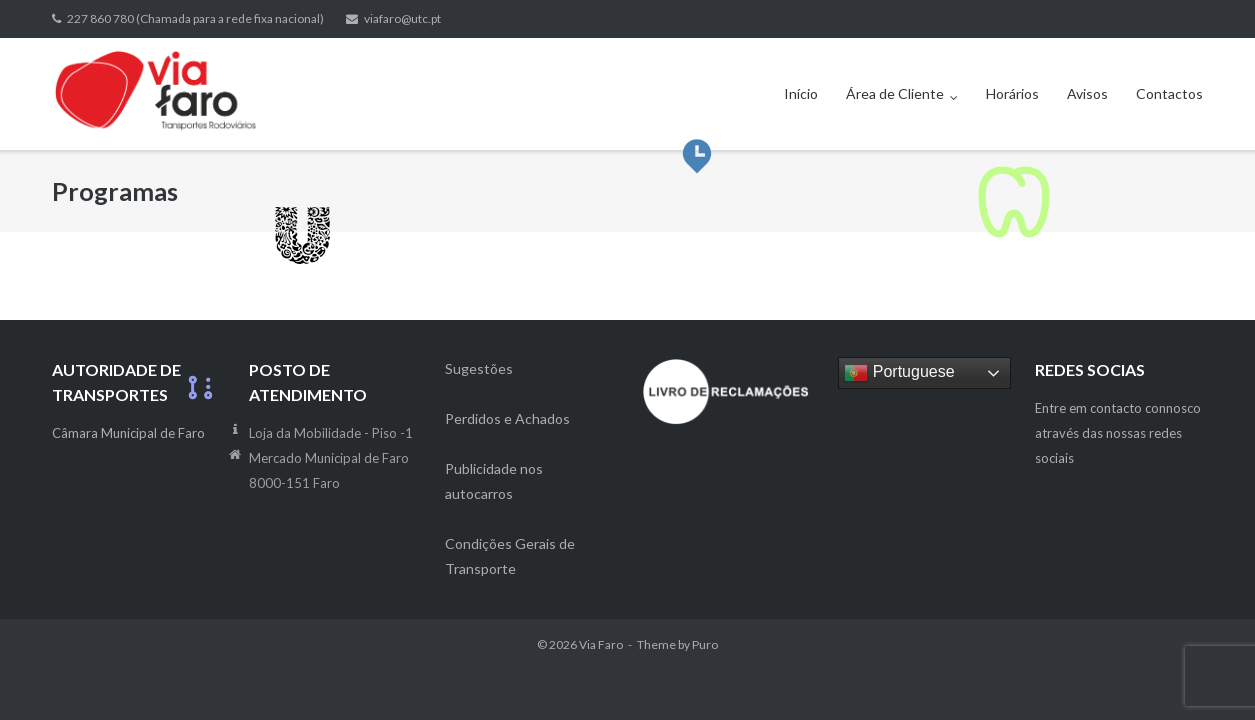 The width and height of the screenshot is (1255, 720). Describe the element at coordinates (1014, 202) in the screenshot. I see `access dental health or dentist services` at that location.